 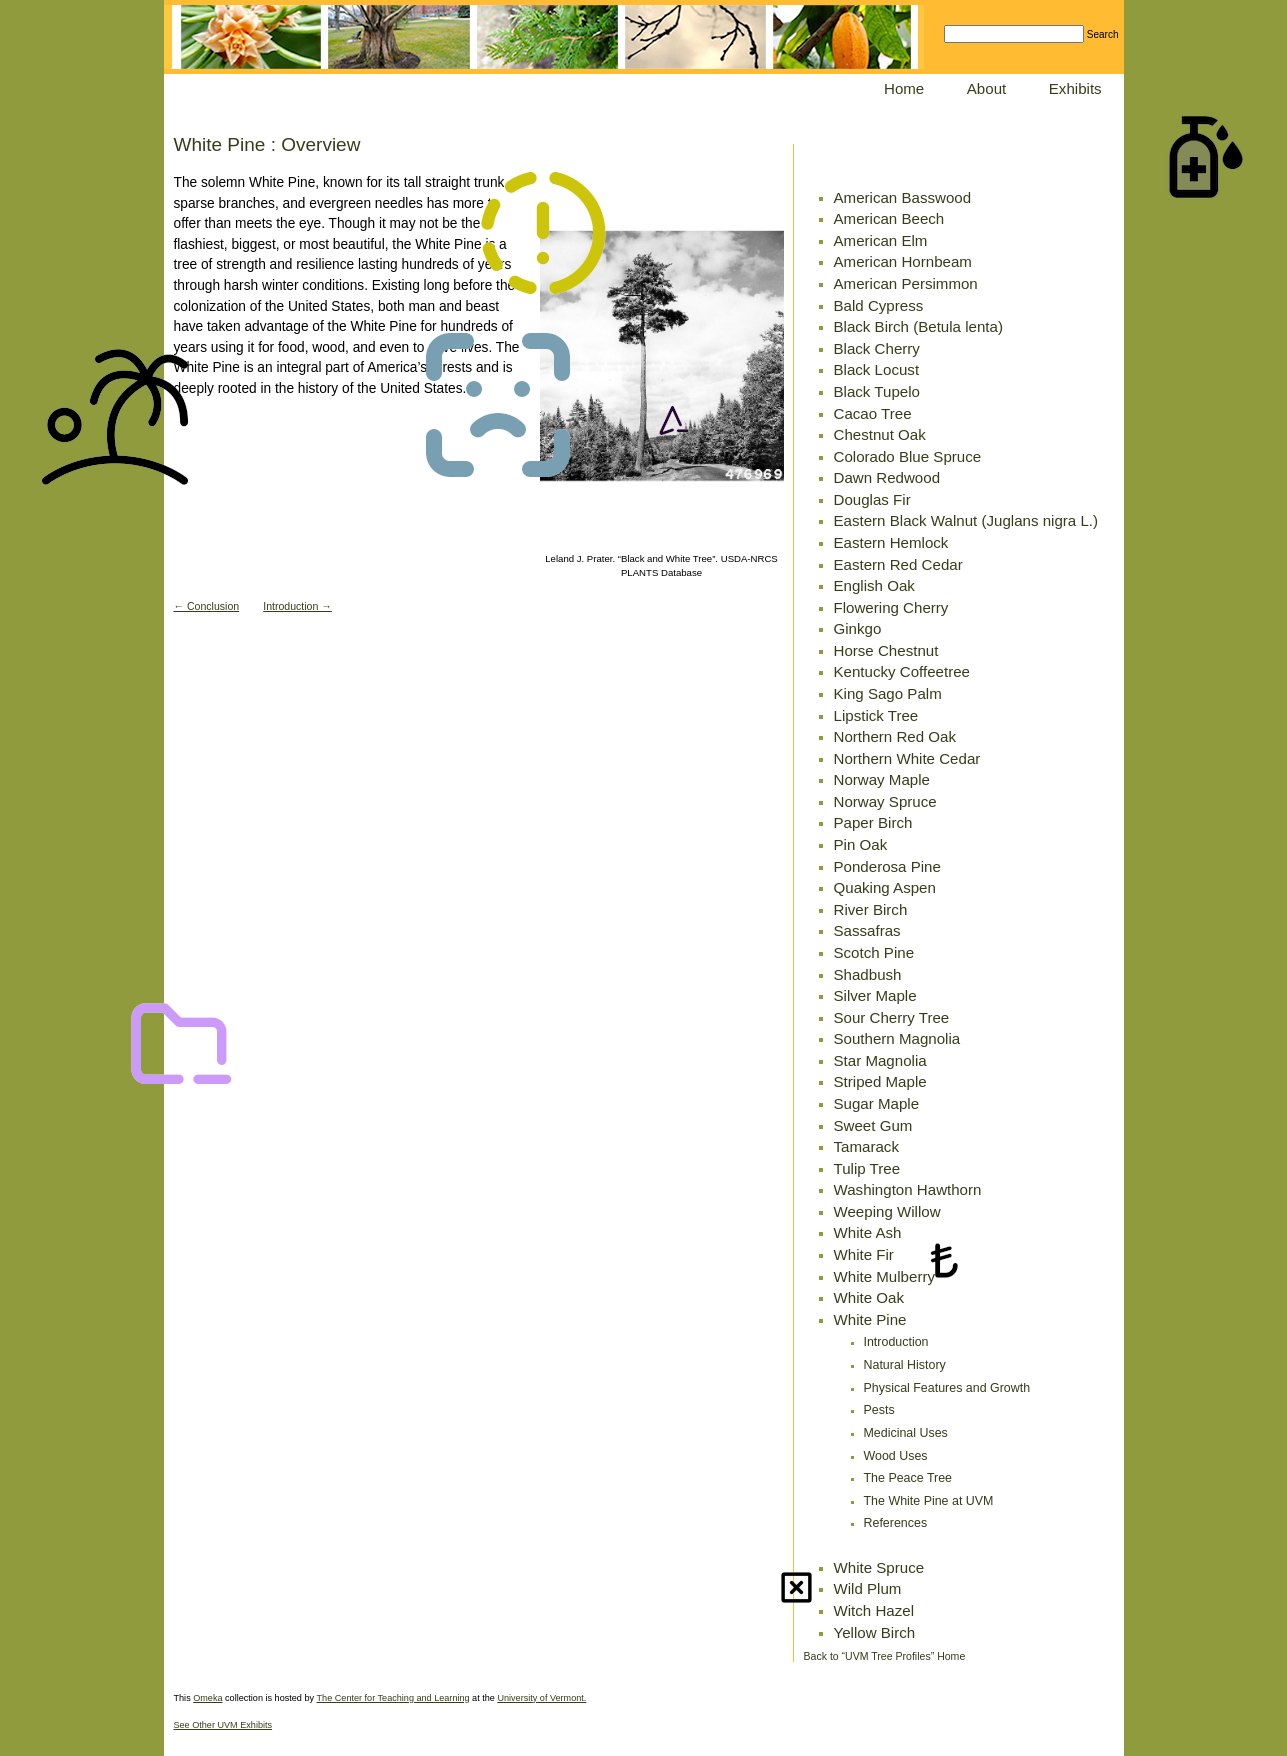 I want to click on remove a folder from your files, so click(x=179, y=1046).